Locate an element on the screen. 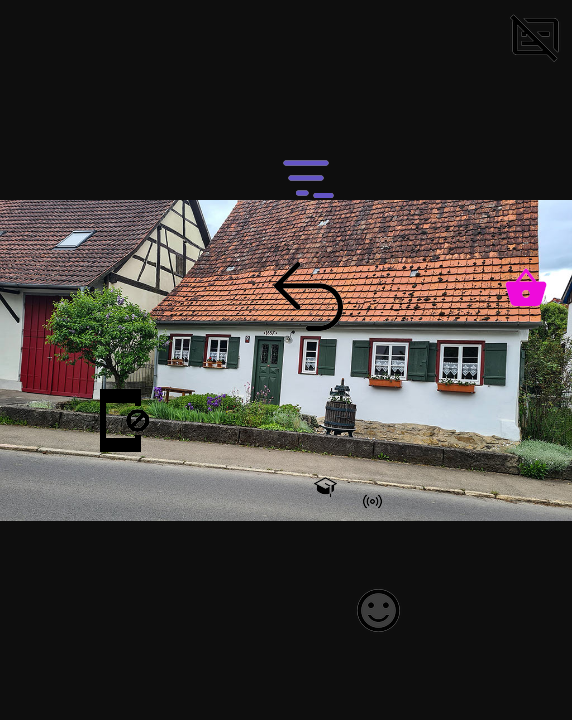 This screenshot has width=572, height=720. remove a filter from current view is located at coordinates (306, 178).